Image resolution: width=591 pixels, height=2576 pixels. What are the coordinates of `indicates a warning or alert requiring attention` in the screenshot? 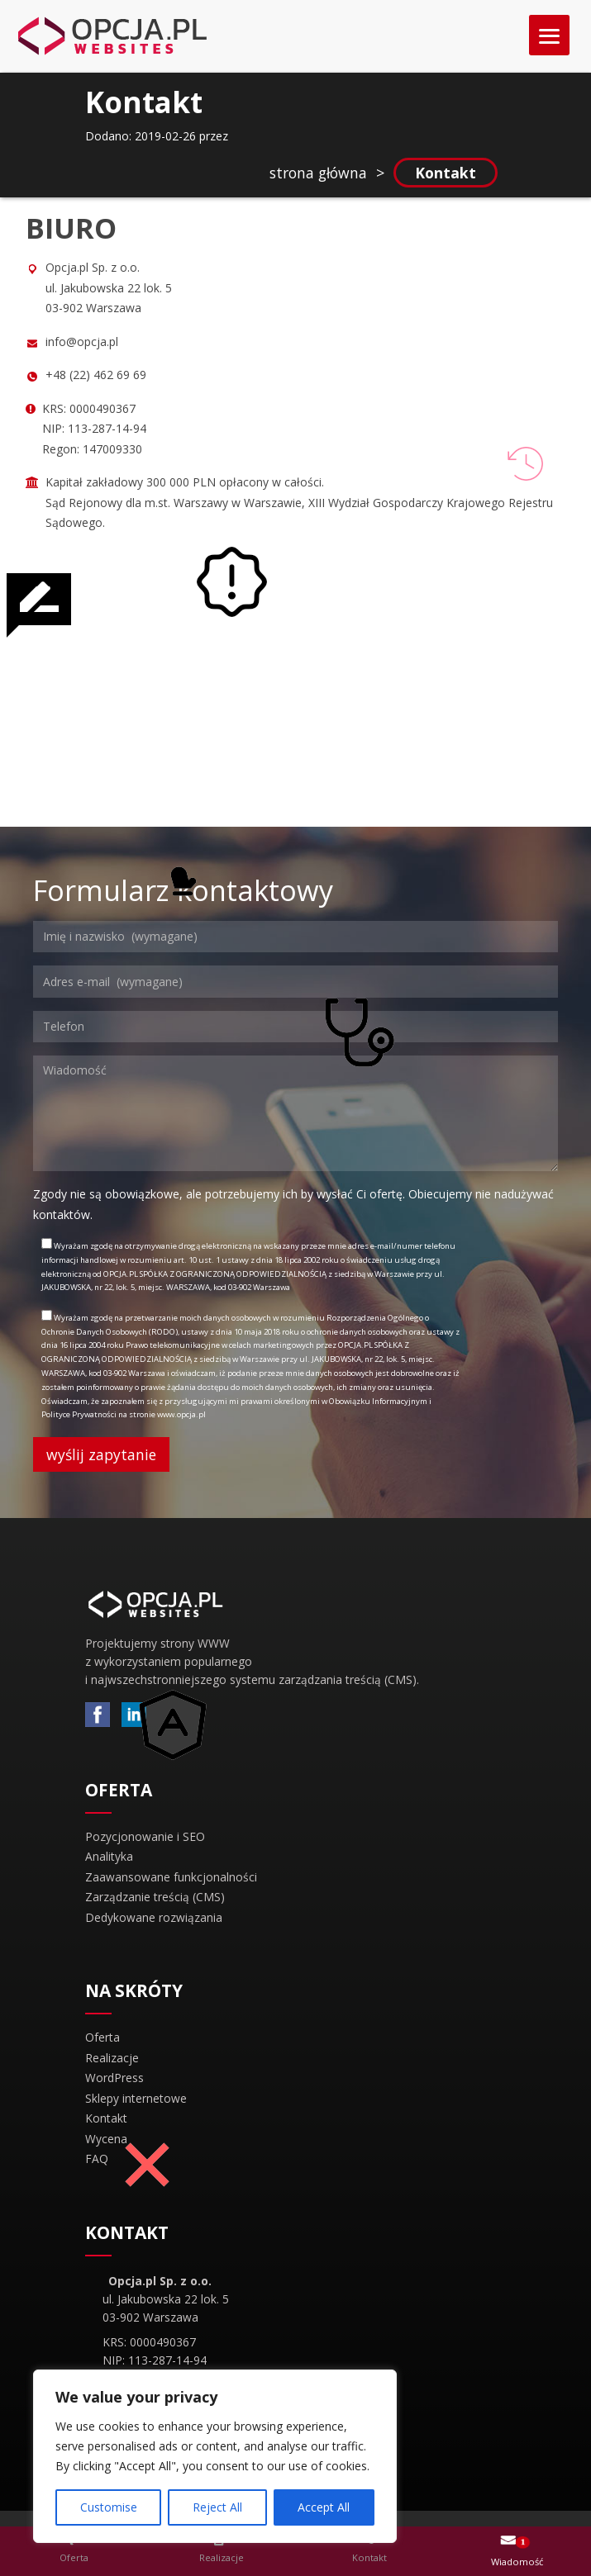 It's located at (231, 581).